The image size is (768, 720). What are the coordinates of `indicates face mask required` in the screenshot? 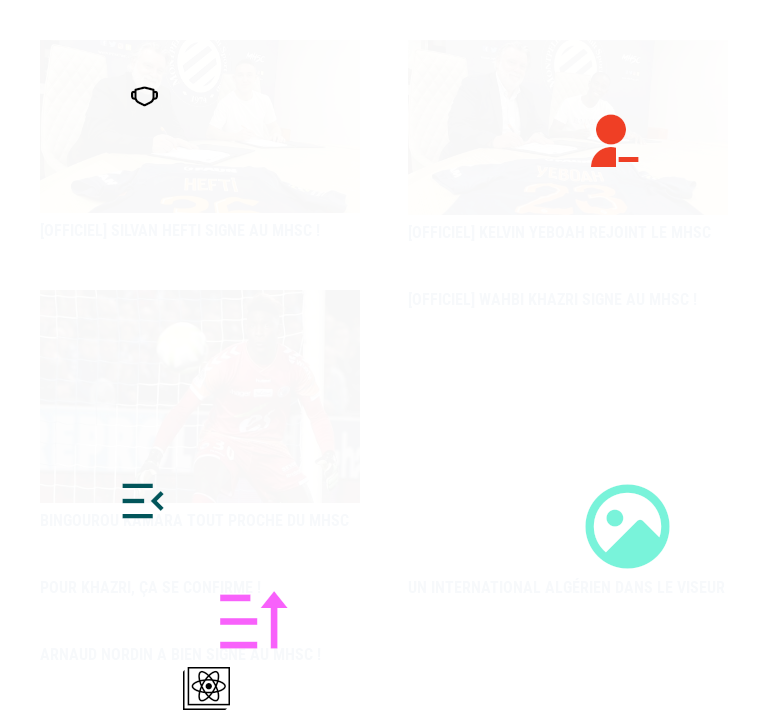 It's located at (144, 96).